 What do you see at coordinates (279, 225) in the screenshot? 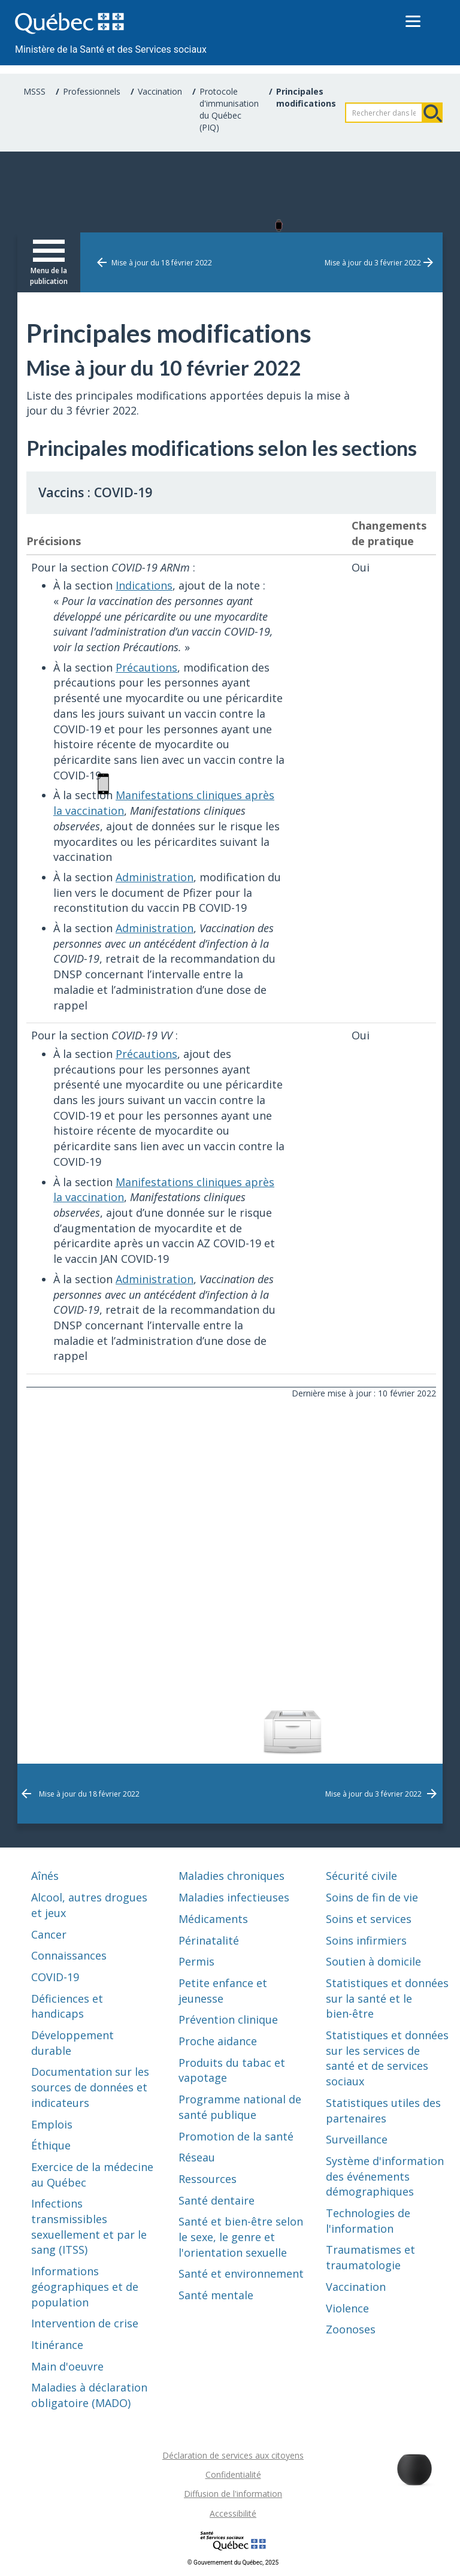
I see `apple watch series 6 with red case` at bounding box center [279, 225].